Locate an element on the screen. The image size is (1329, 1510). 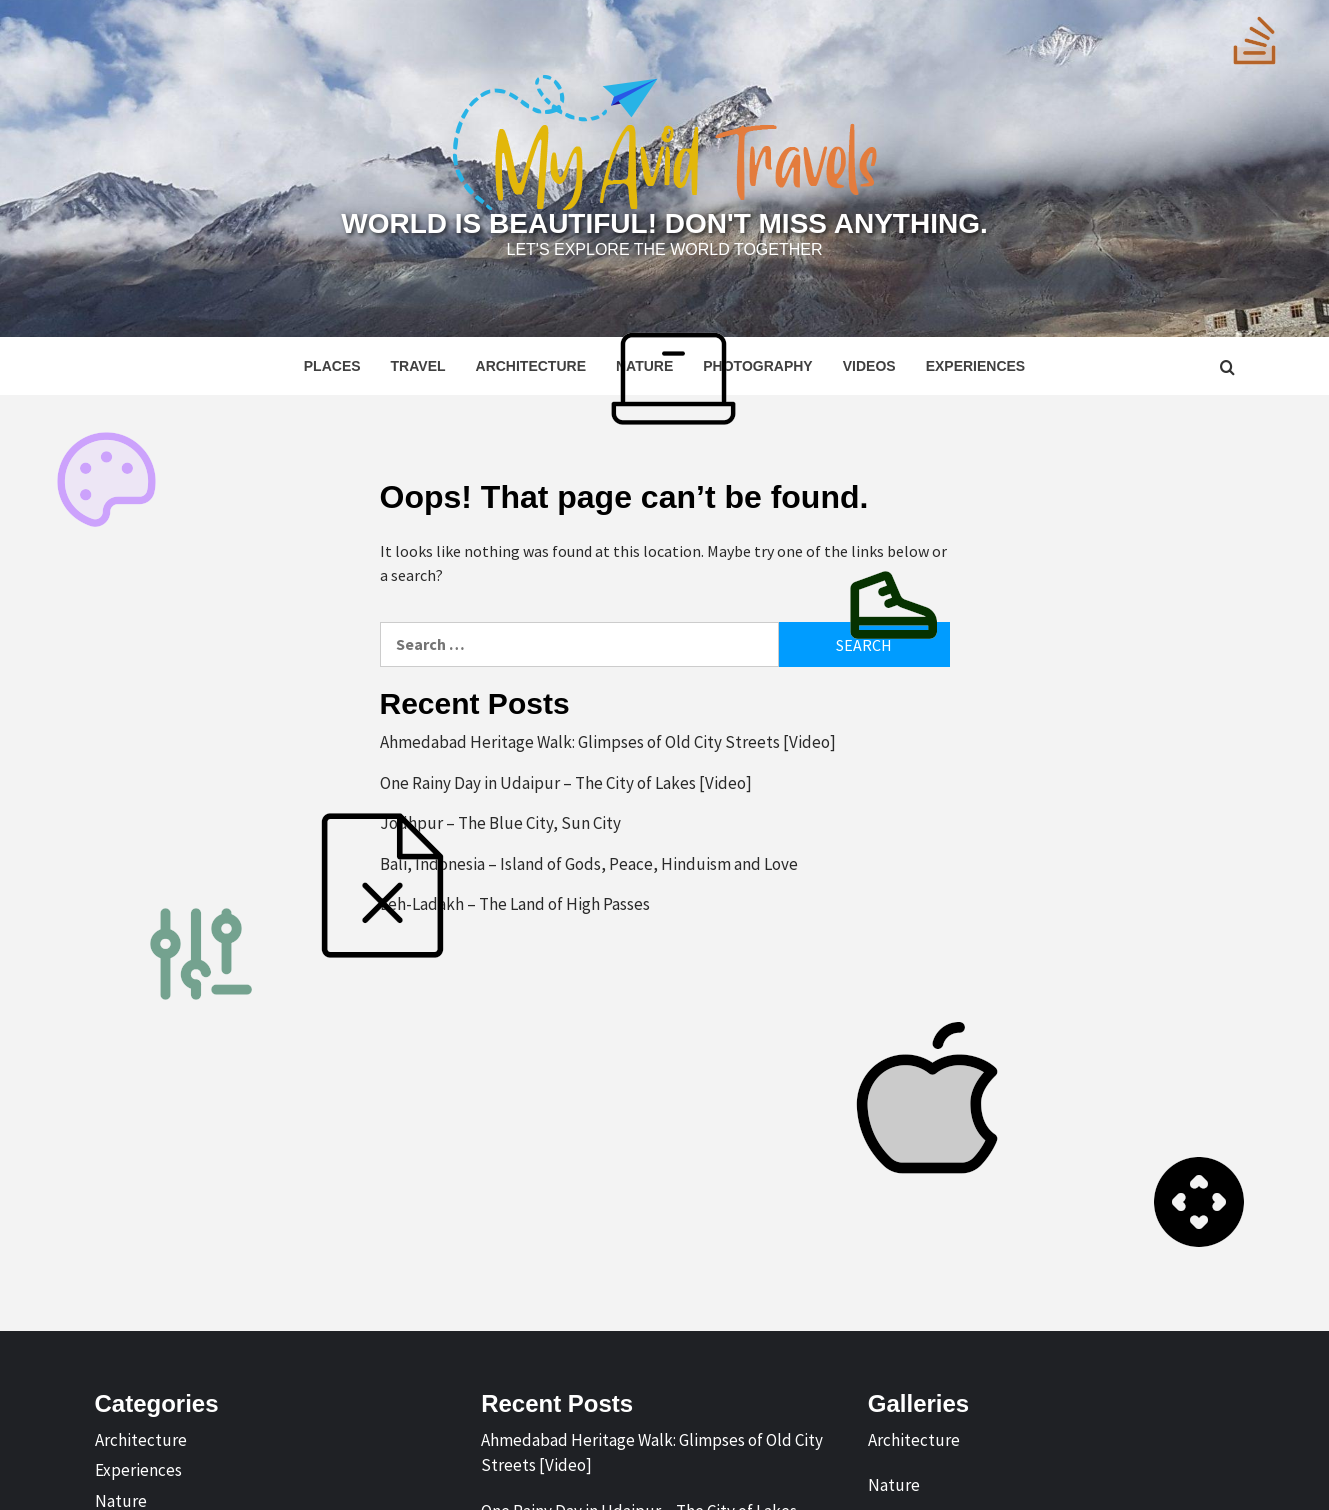
apple company logo or branding element is located at coordinates (932, 1108).